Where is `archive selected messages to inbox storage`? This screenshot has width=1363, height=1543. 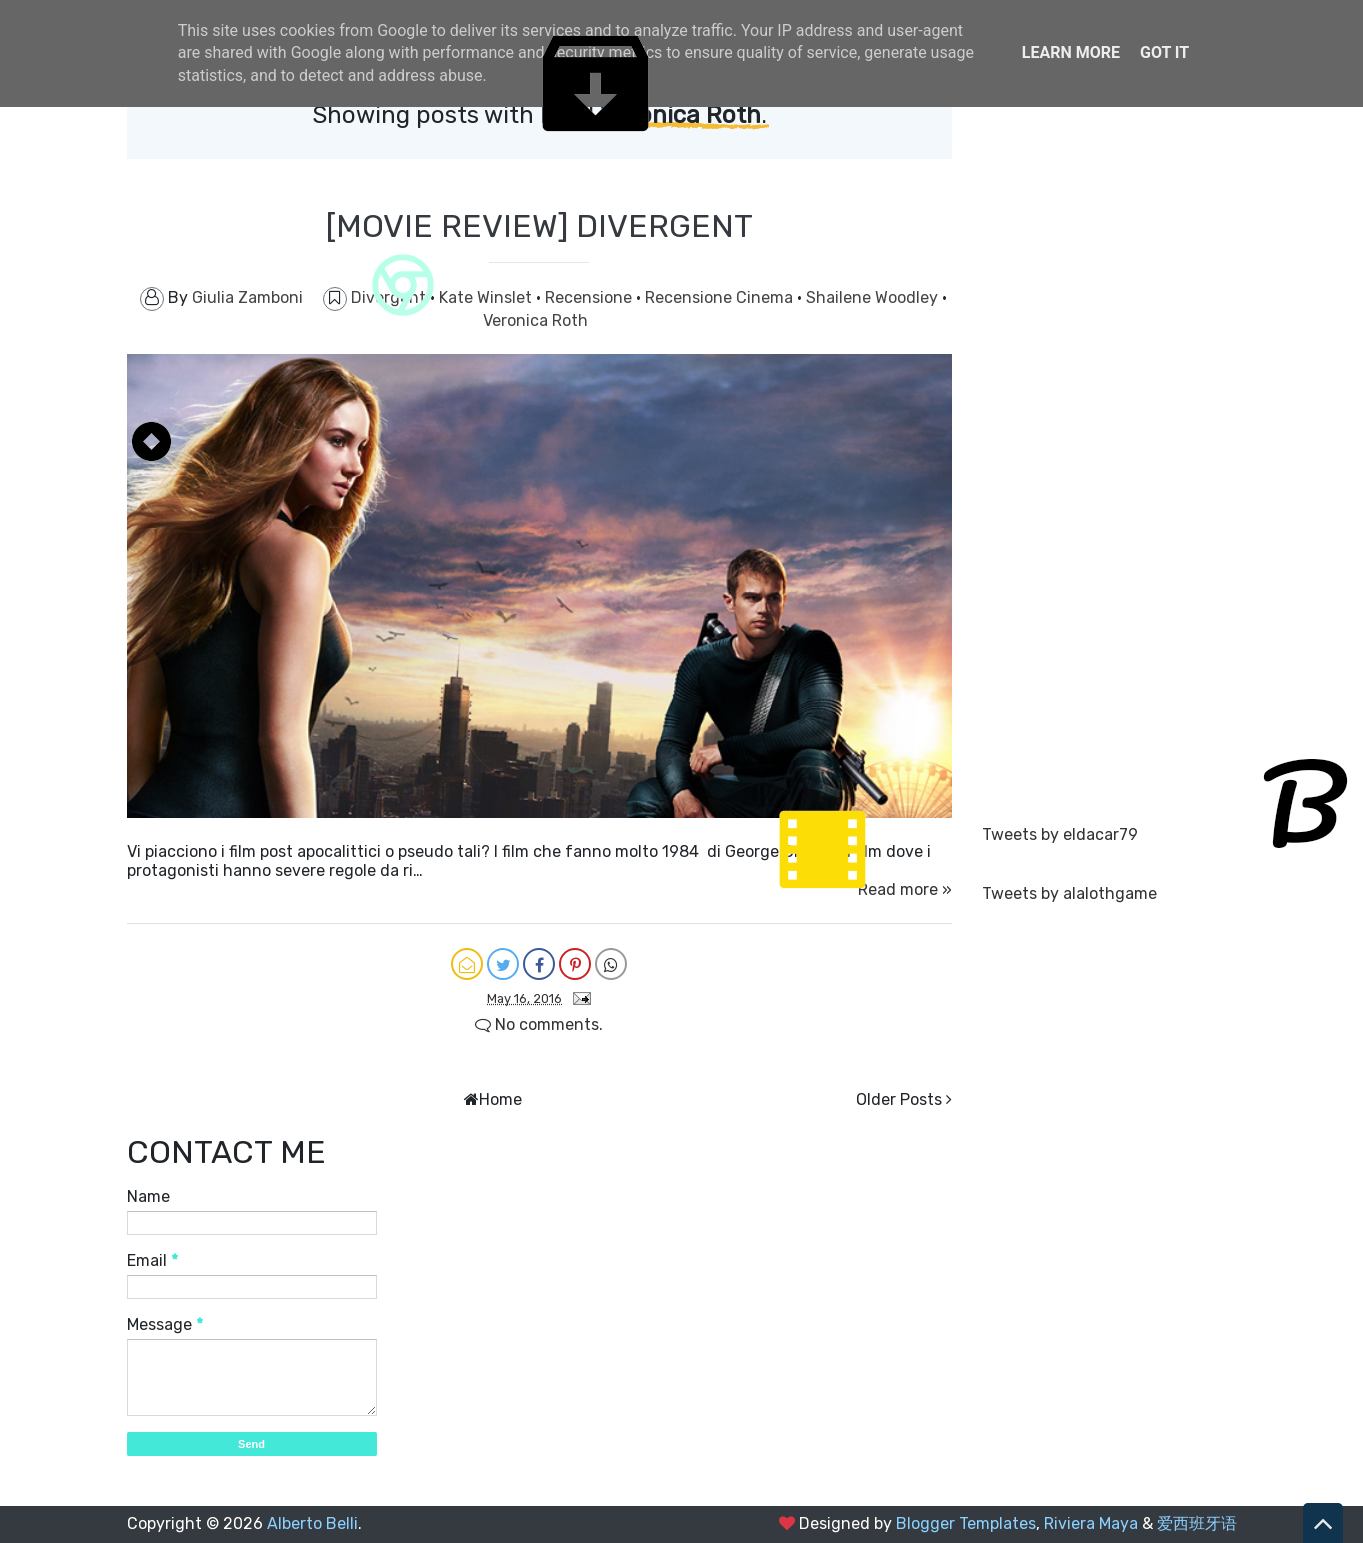 archive selected messages to inbox storage is located at coordinates (595, 83).